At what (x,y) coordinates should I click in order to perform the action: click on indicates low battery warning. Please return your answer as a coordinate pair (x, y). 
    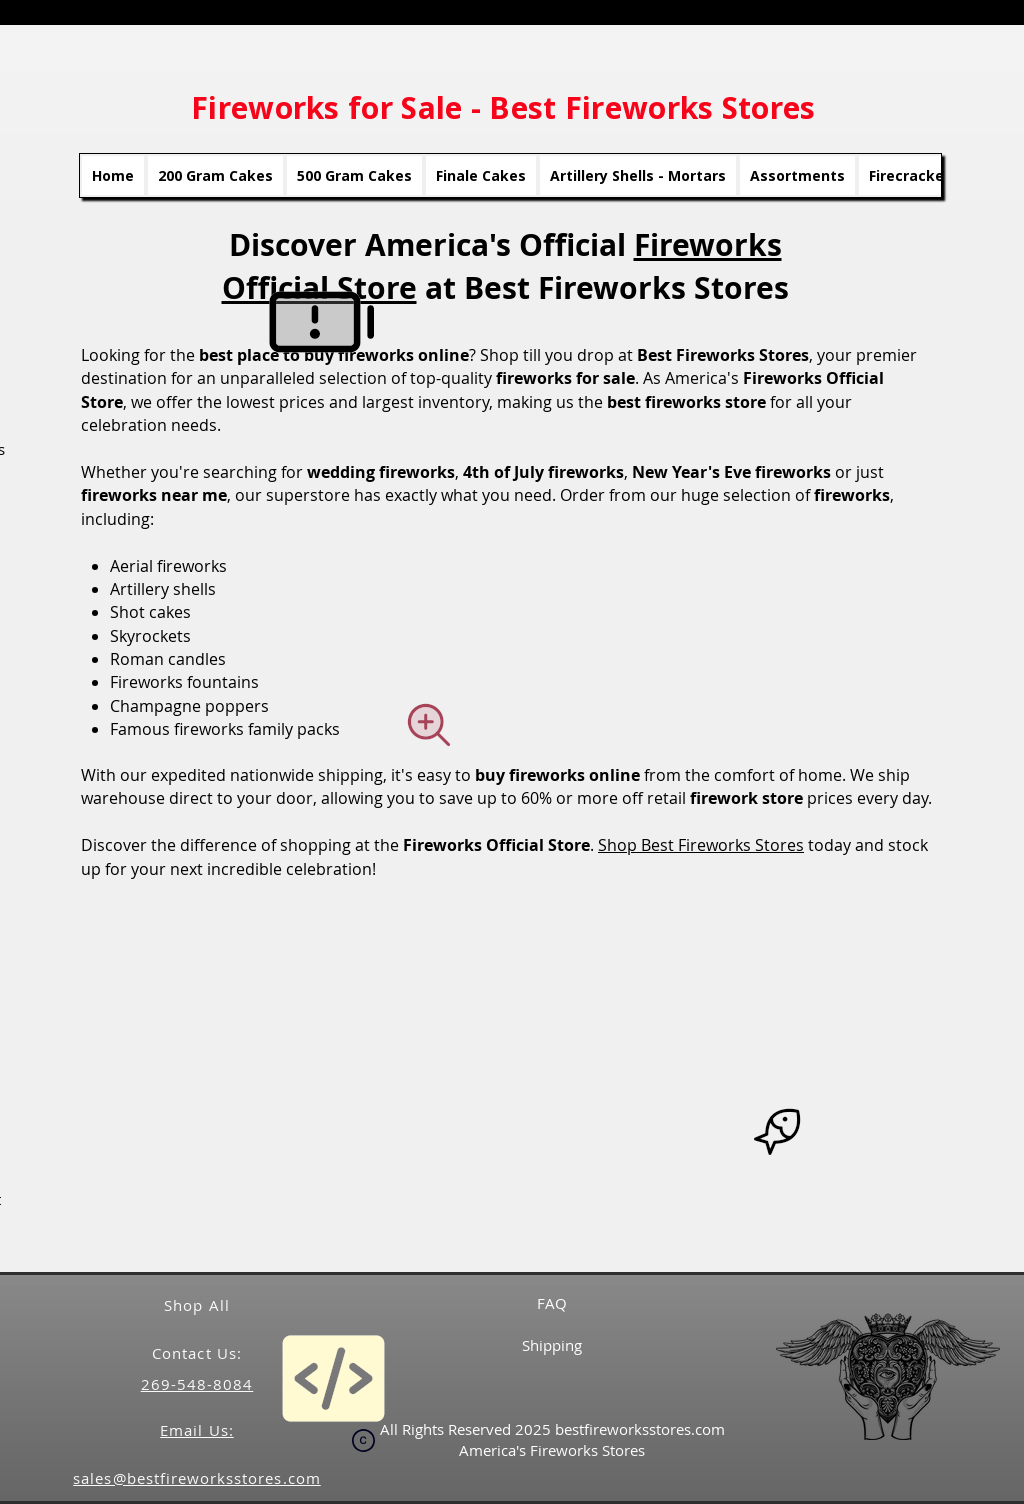
    Looking at the image, I should click on (320, 322).